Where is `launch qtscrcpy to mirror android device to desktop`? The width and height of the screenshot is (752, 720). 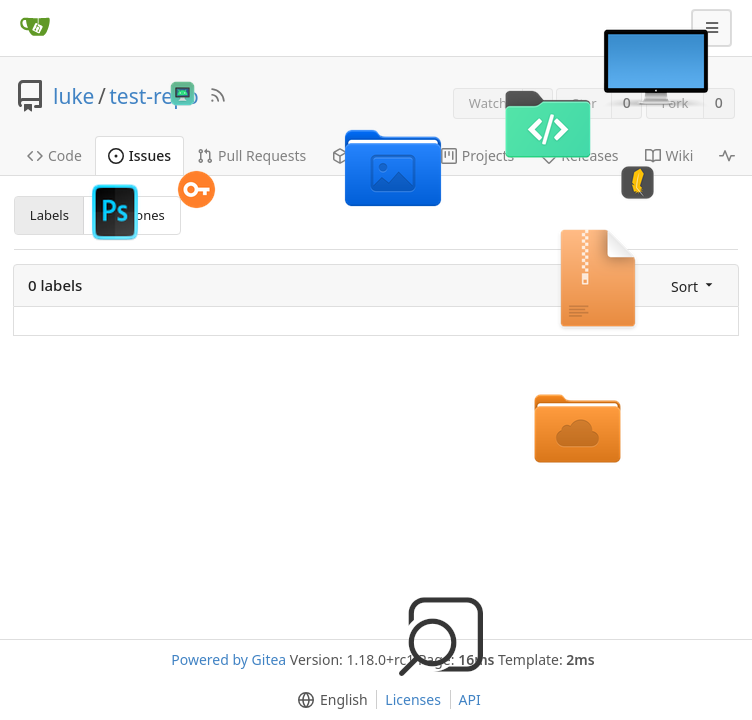 launch qtscrcpy to mirror android device to desktop is located at coordinates (182, 93).